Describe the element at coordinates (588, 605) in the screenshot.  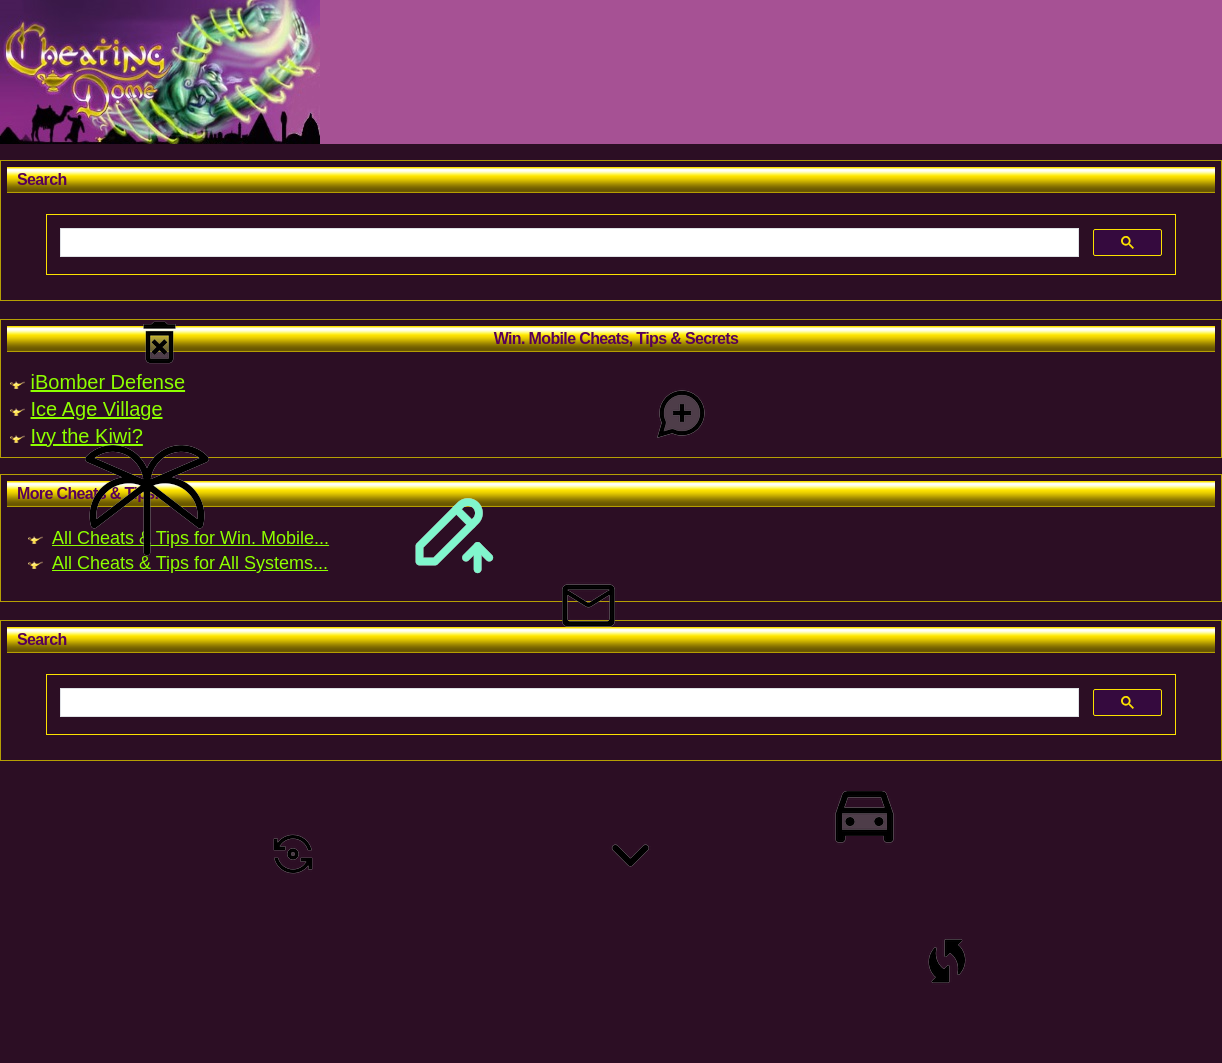
I see `open your email inbox` at that location.